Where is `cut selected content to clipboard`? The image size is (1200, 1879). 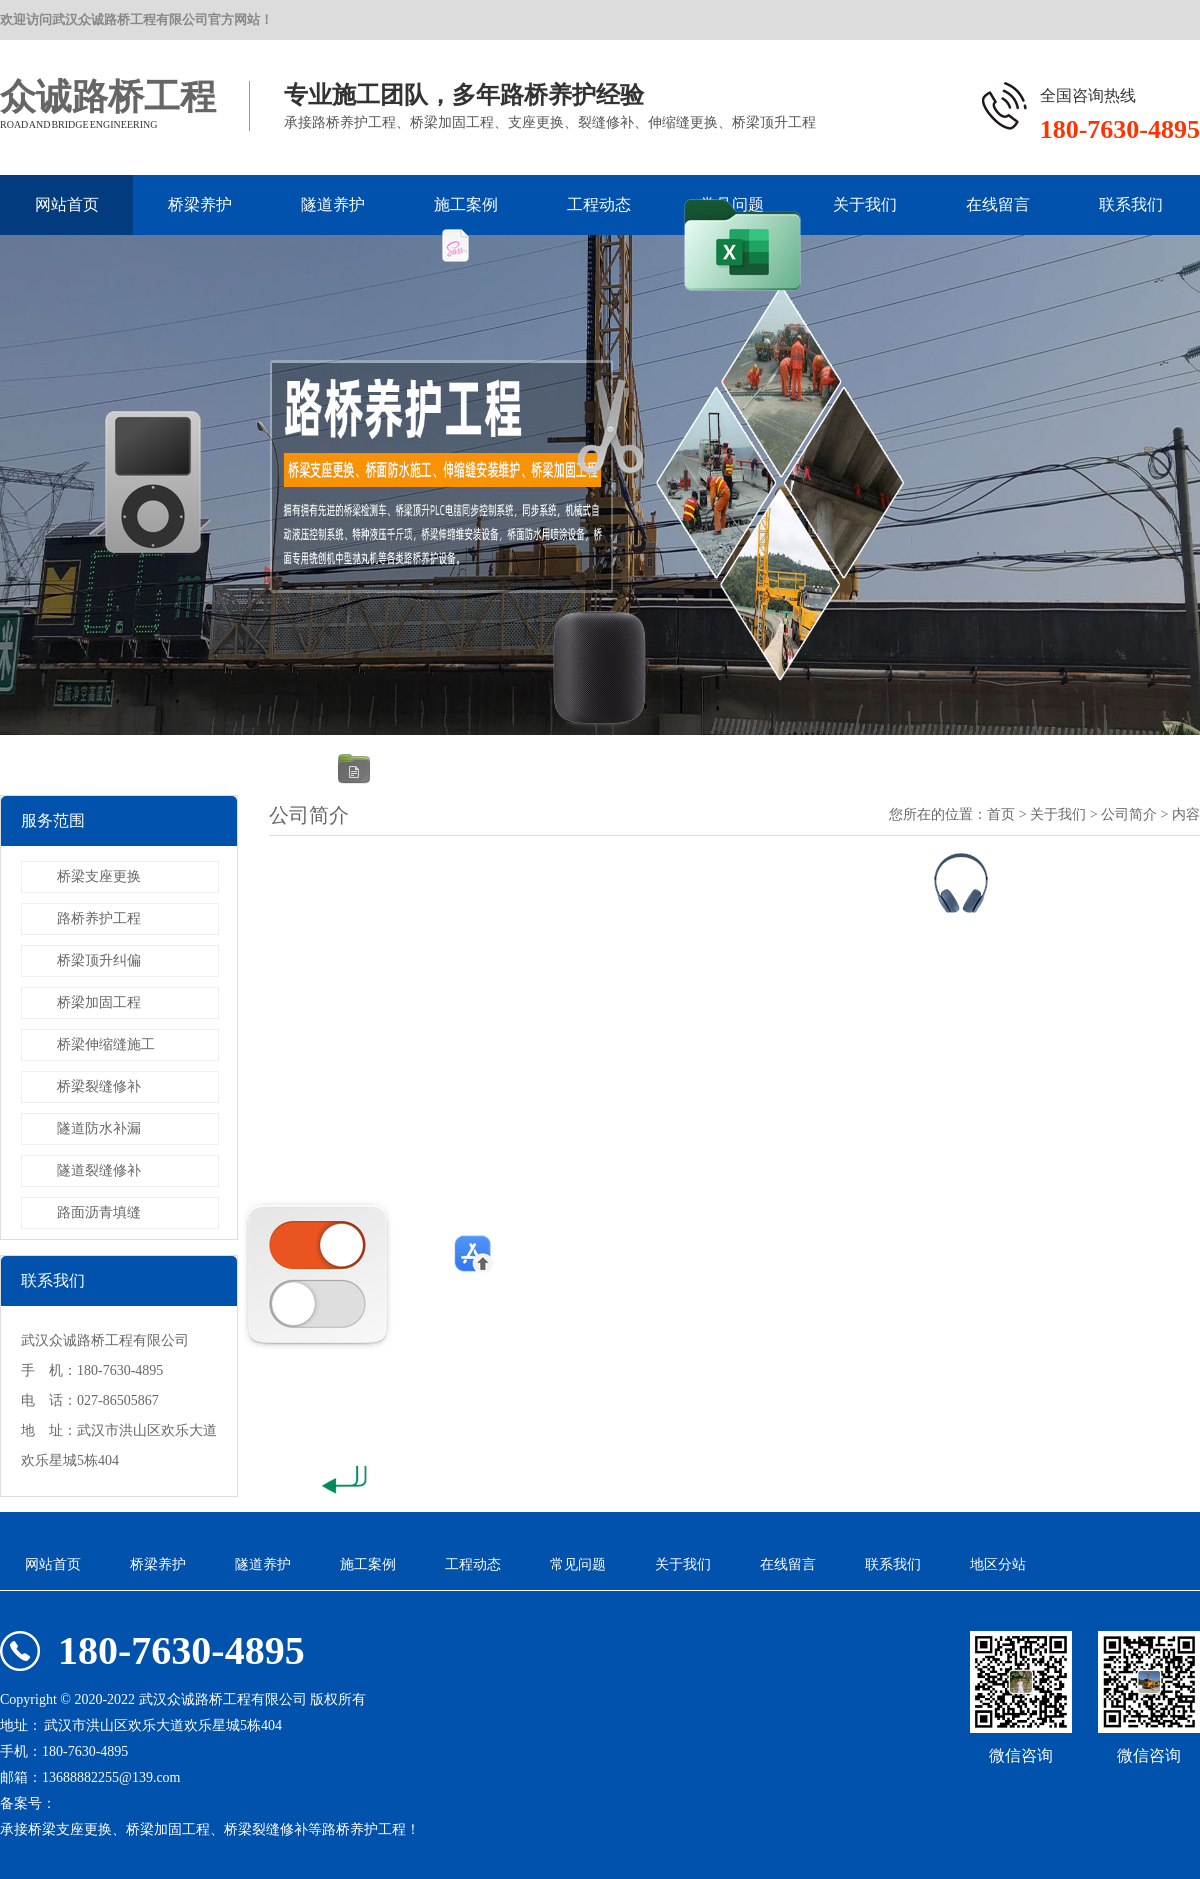
cut selected content to clipboard is located at coordinates (610, 426).